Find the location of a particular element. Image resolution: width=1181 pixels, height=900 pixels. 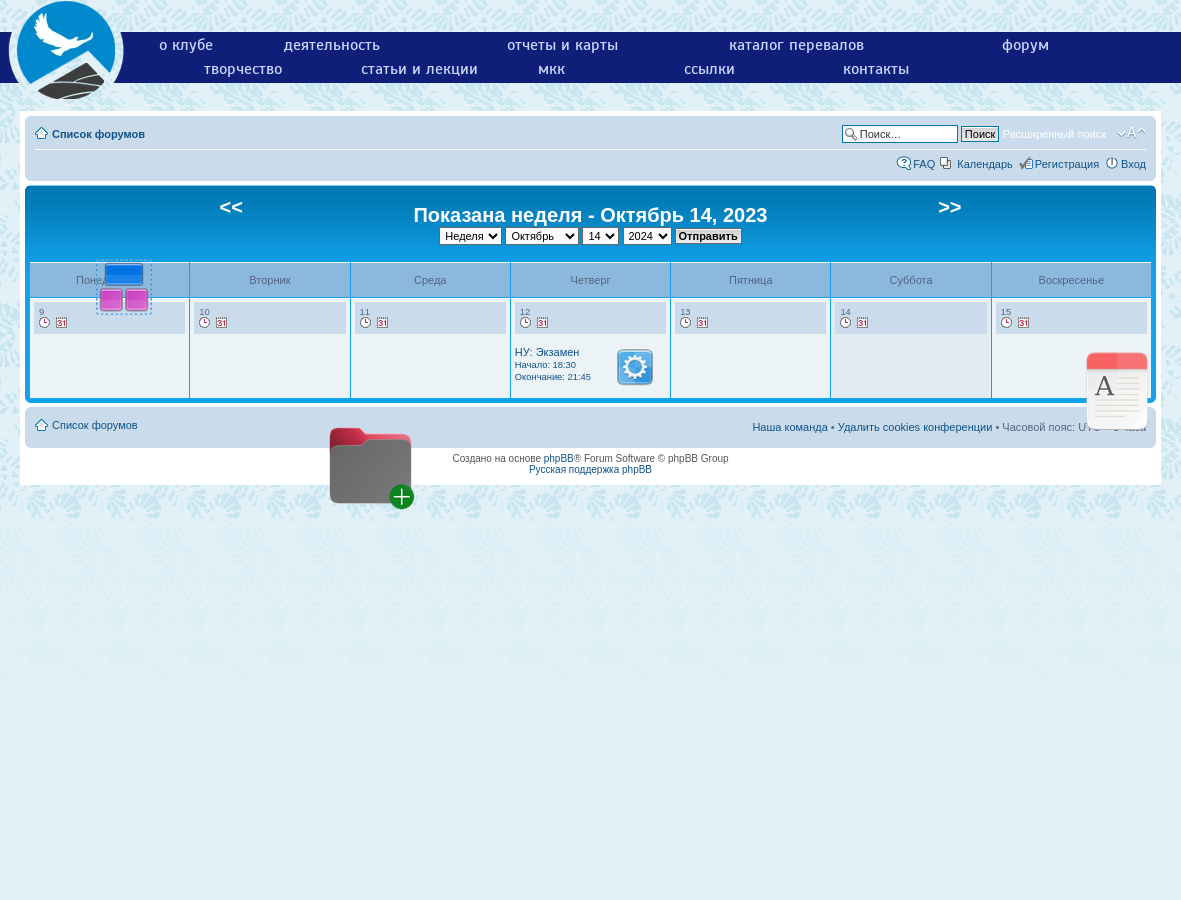

select all items in the current view is located at coordinates (124, 287).